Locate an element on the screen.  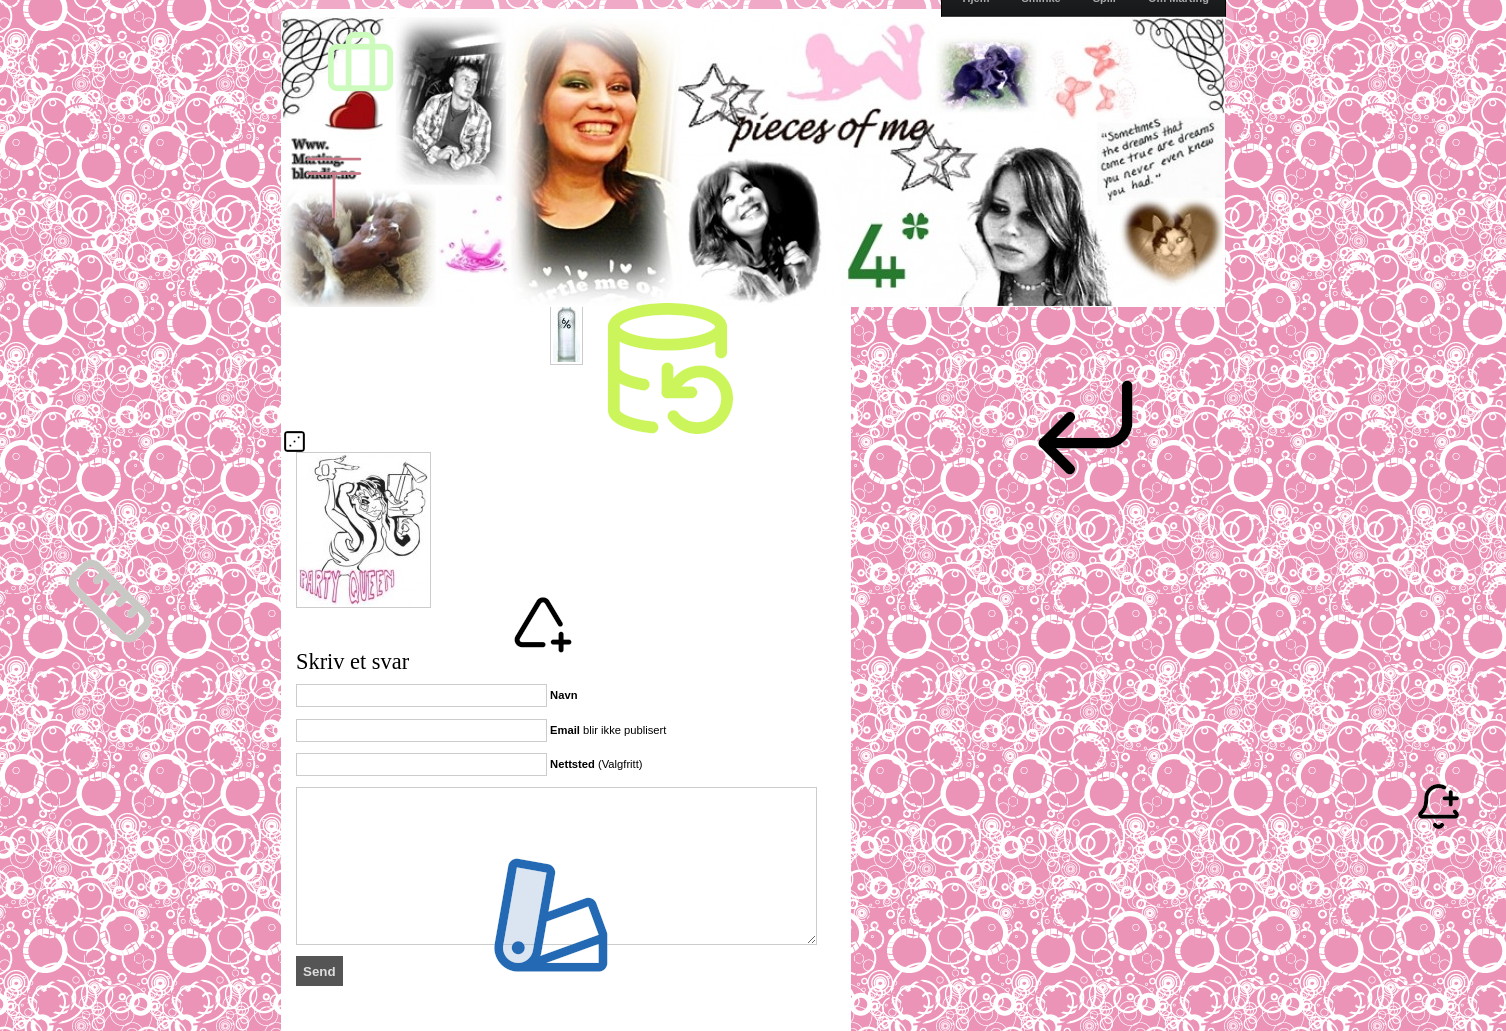
restore database from backup is located at coordinates (667, 368).